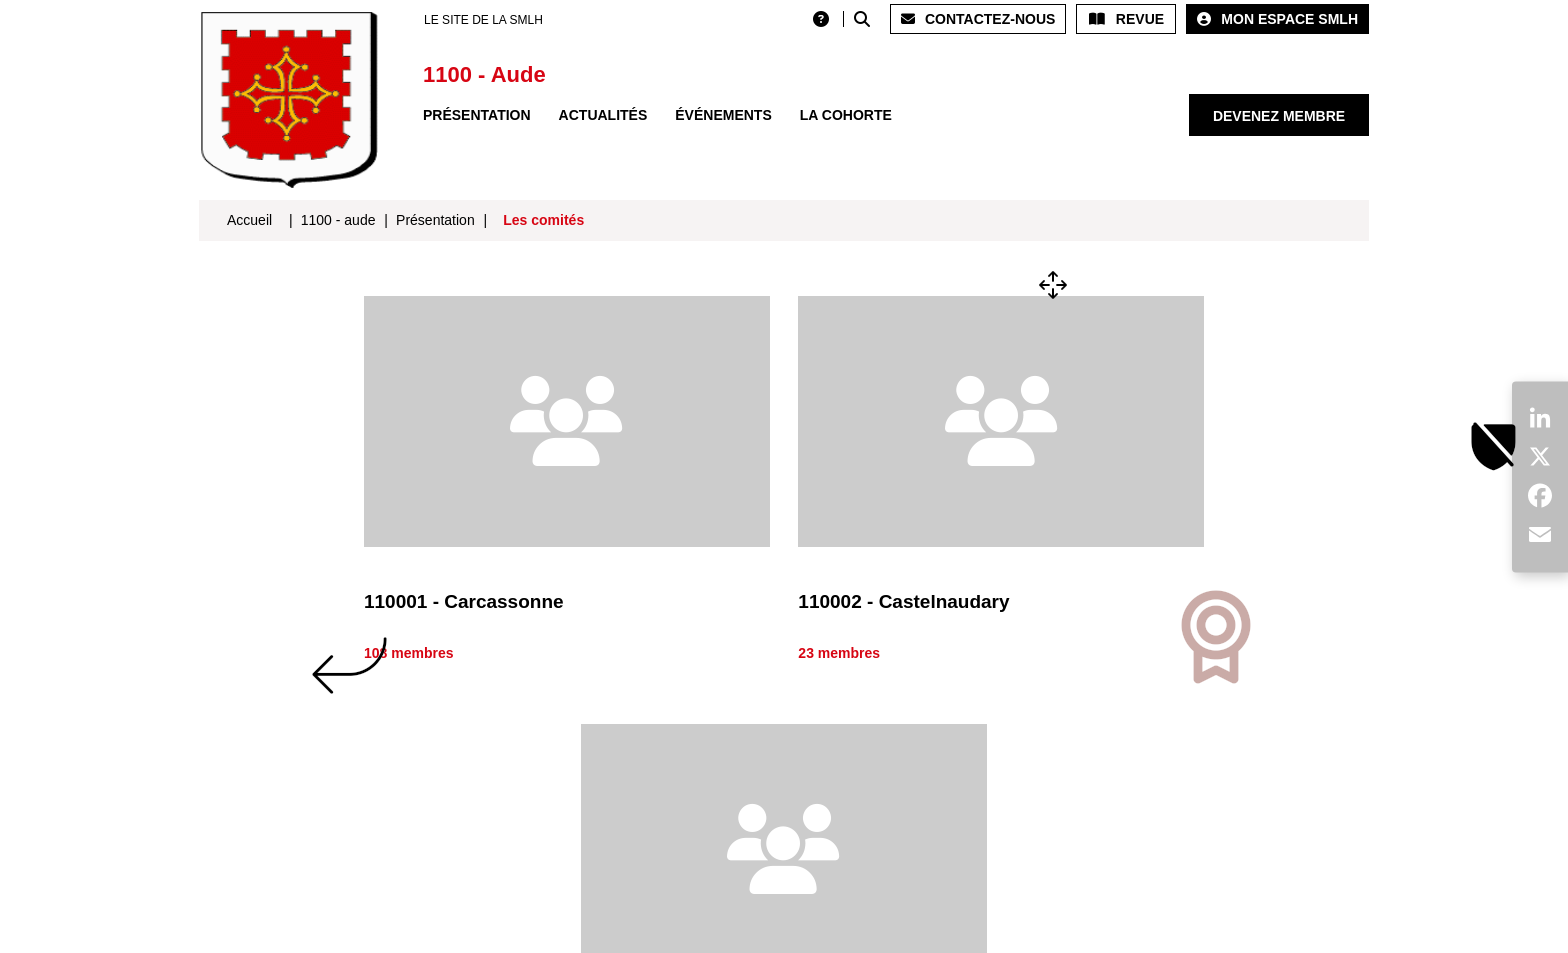 This screenshot has height=953, width=1568. What do you see at coordinates (1493, 444) in the screenshot?
I see `security or protection is disabled` at bounding box center [1493, 444].